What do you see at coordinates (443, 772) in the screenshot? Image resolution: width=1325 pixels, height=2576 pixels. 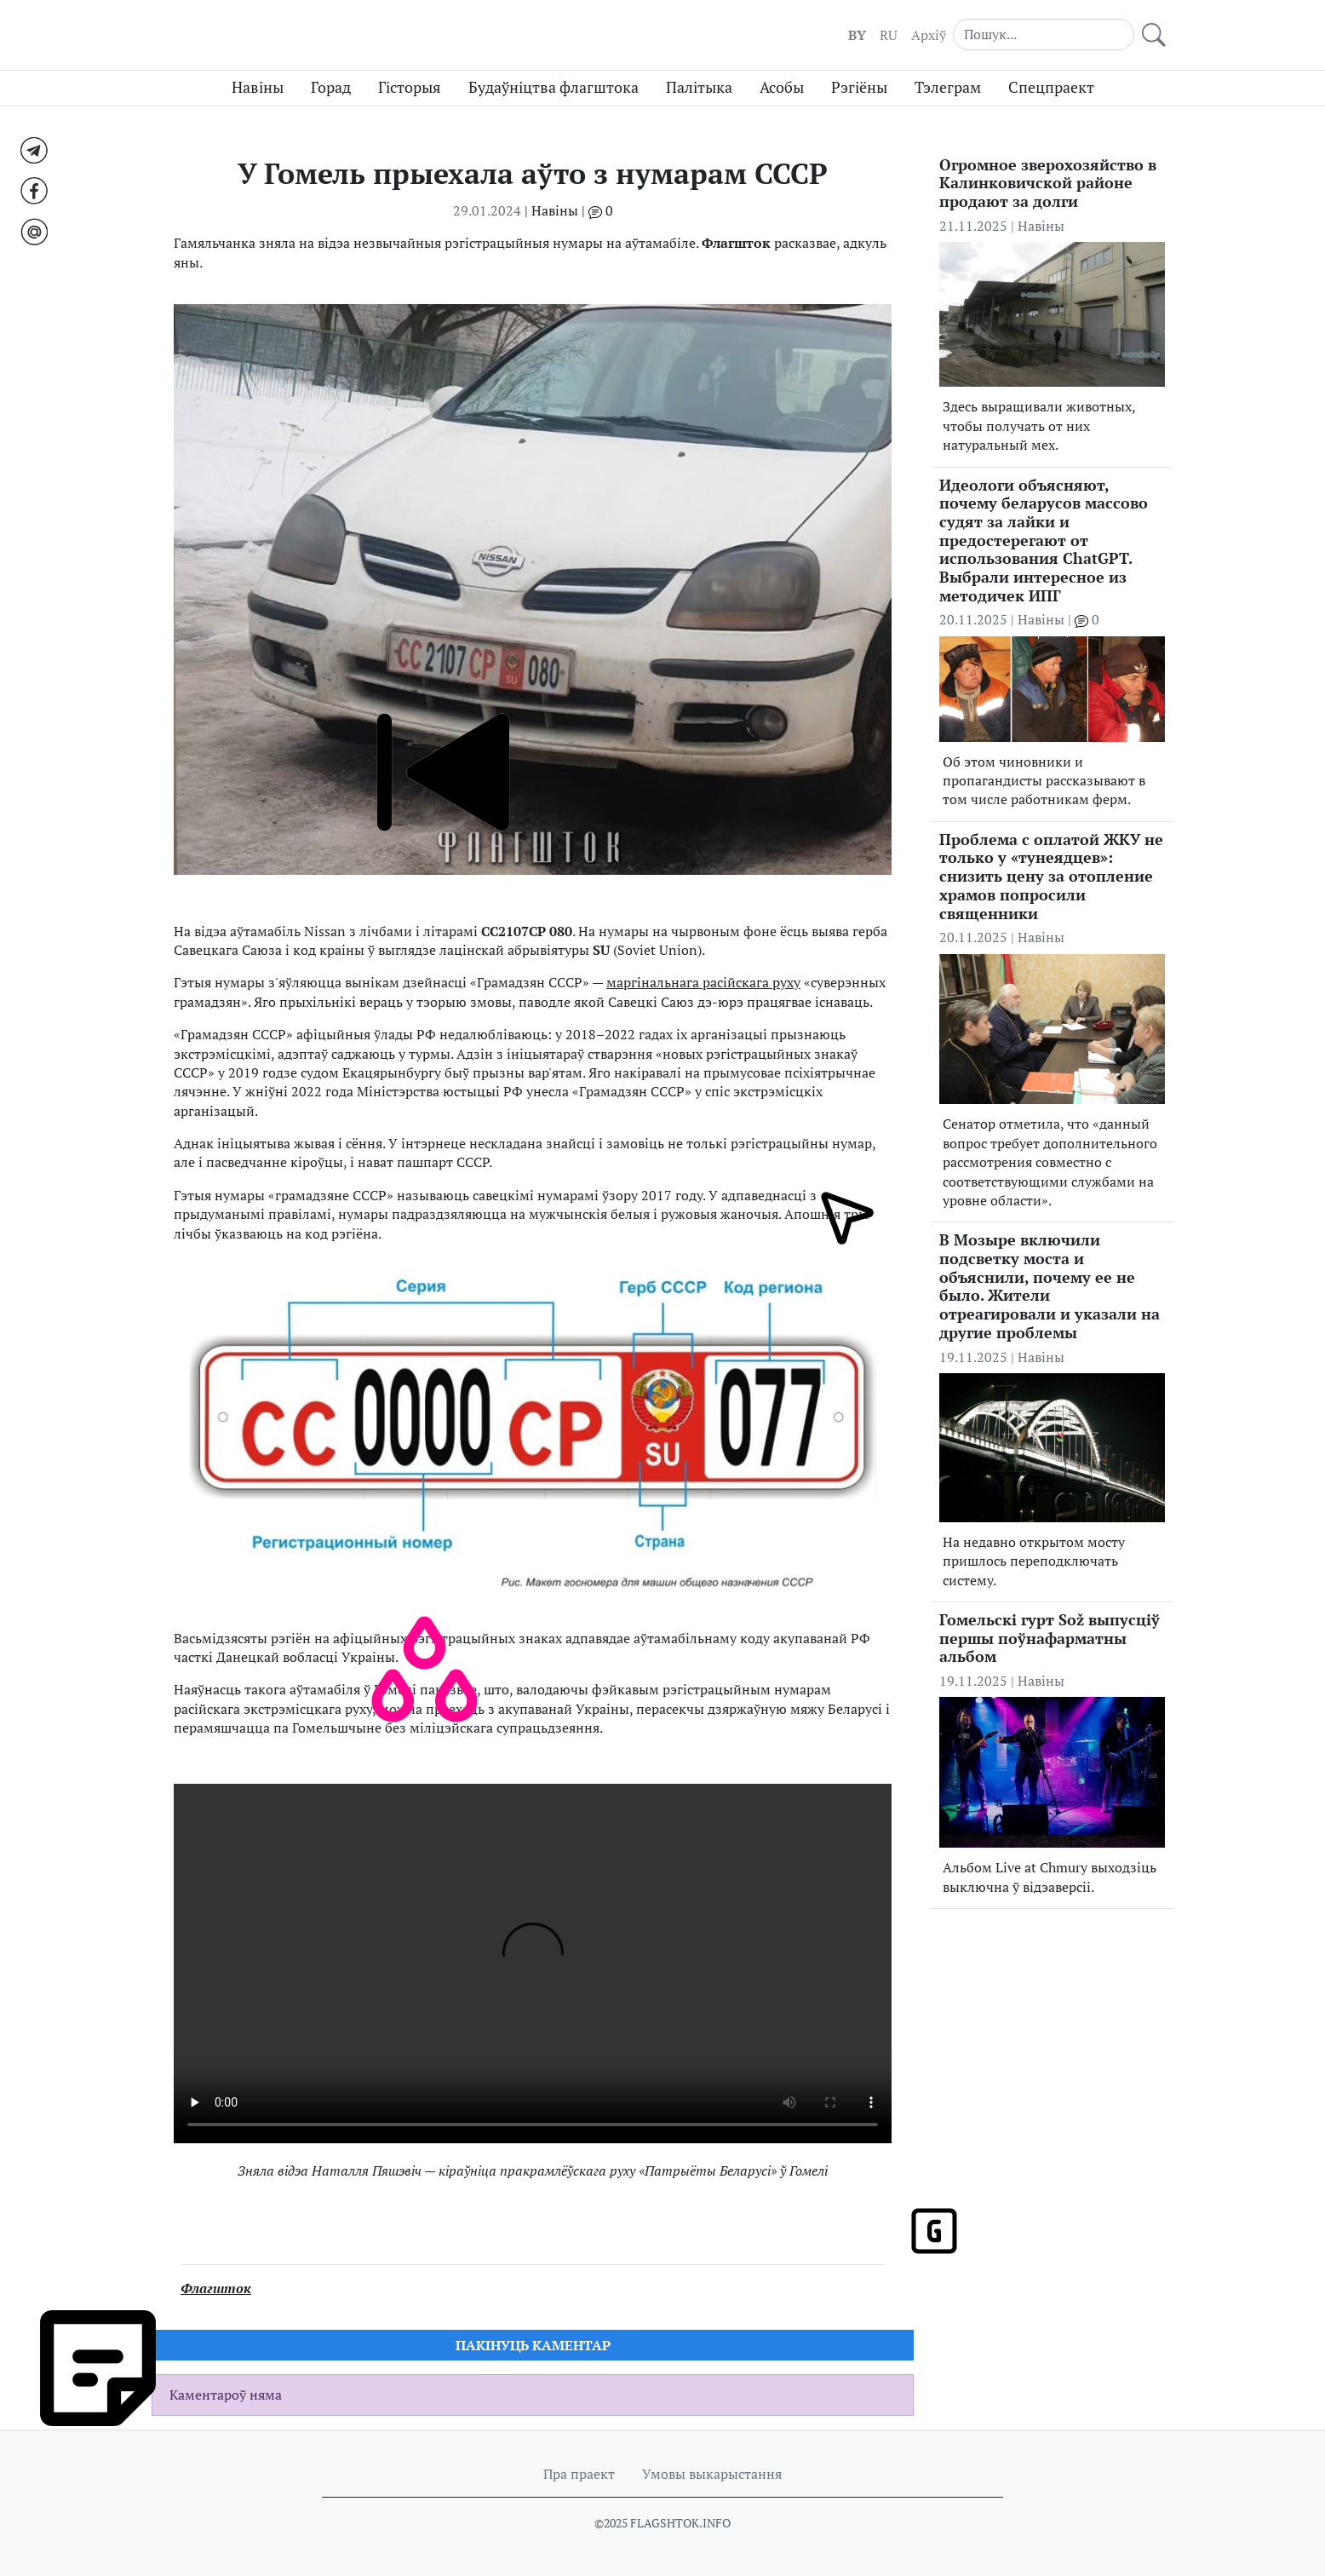 I see `skip to previous track` at bounding box center [443, 772].